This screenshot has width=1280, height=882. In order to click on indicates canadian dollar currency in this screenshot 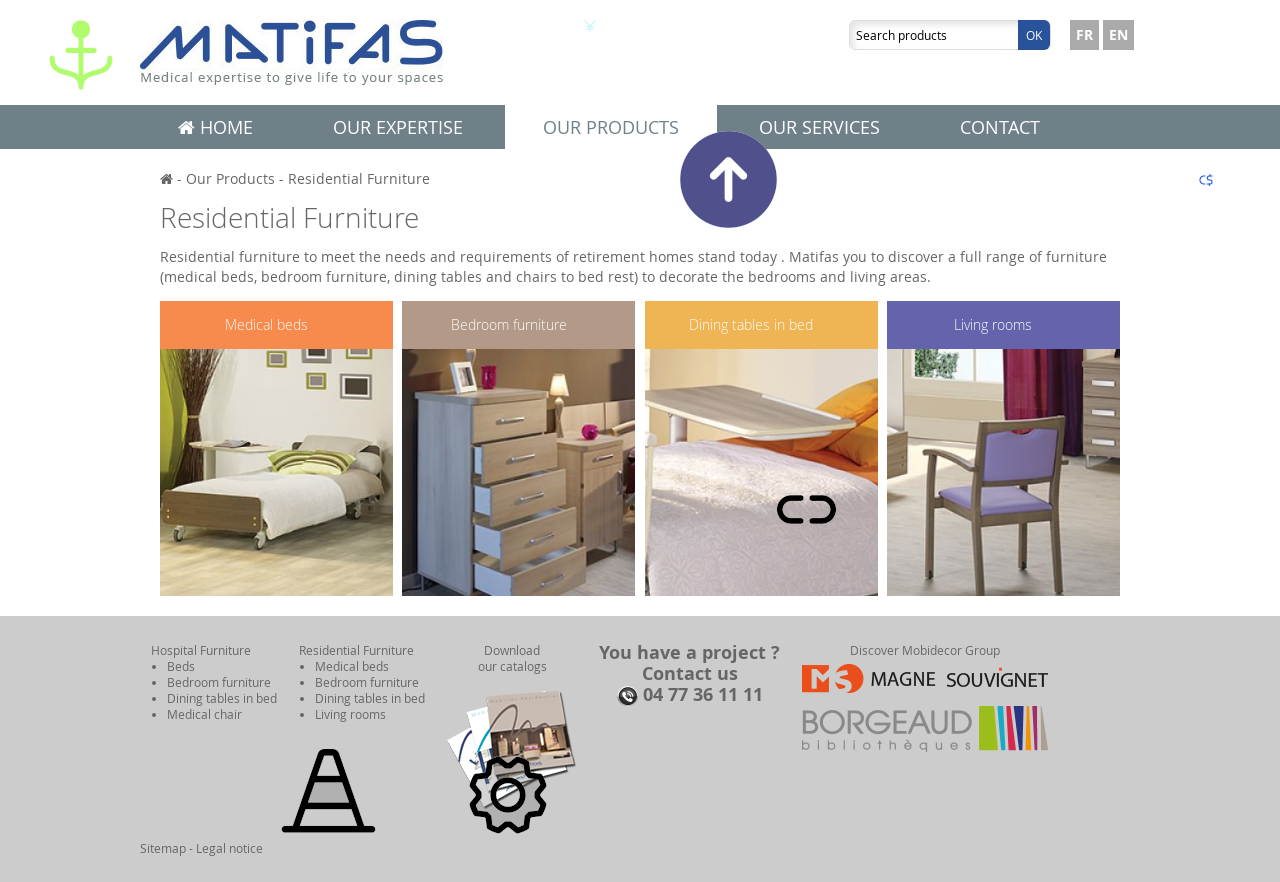, I will do `click(1206, 180)`.